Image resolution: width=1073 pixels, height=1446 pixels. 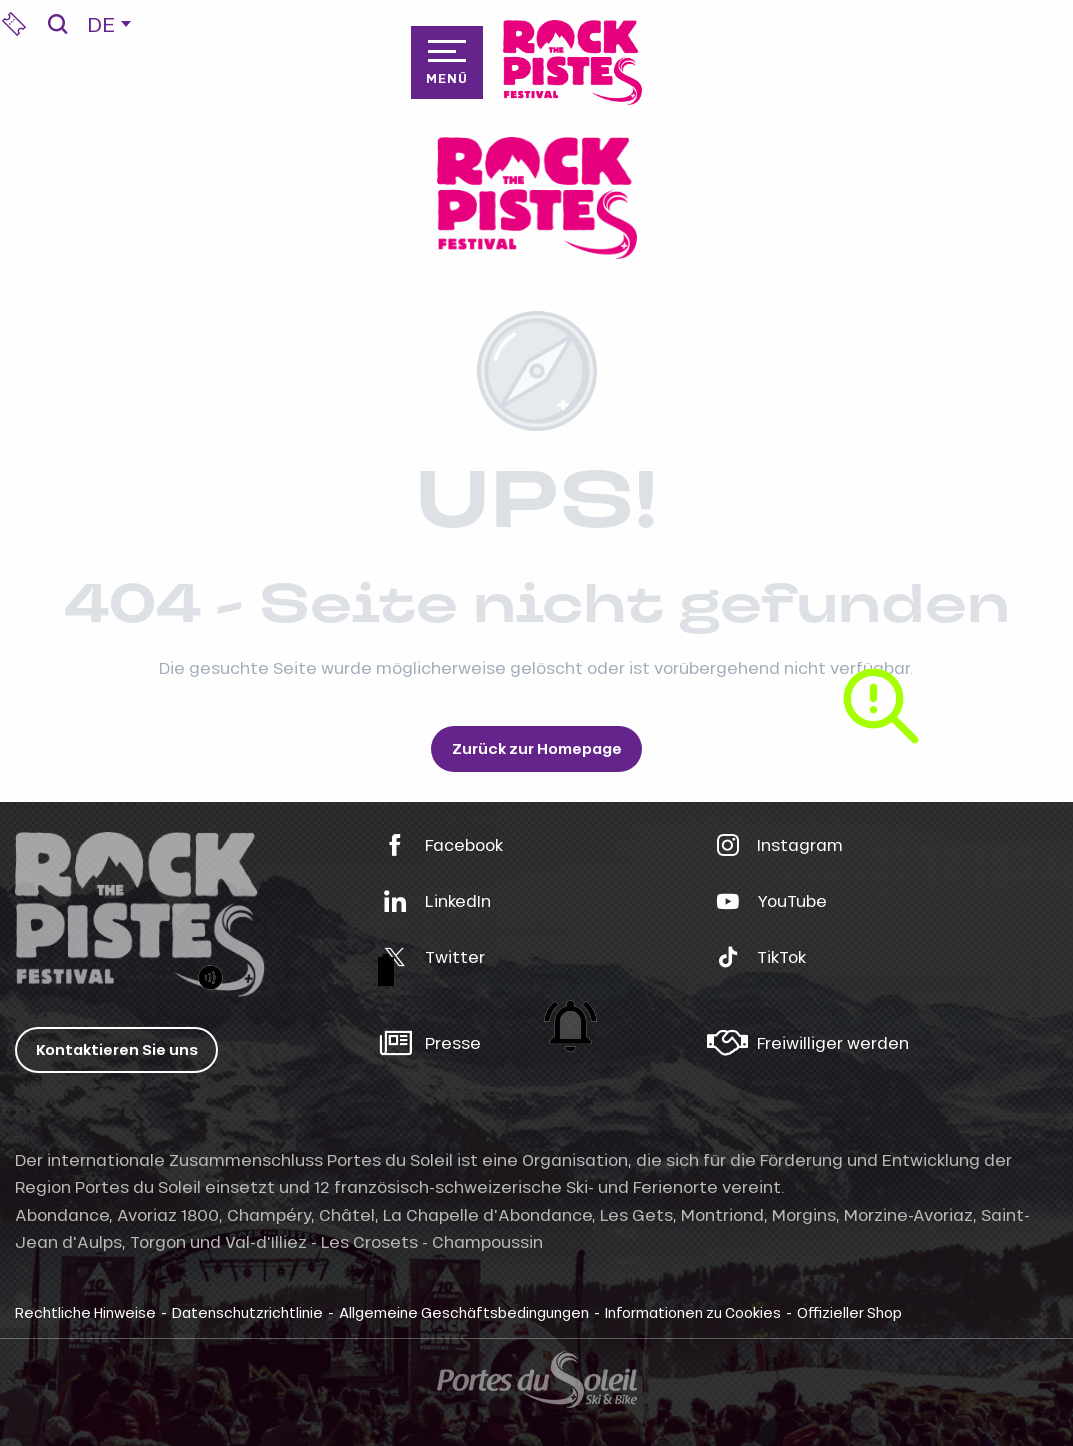 What do you see at coordinates (386, 970) in the screenshot?
I see `indicates current battery level` at bounding box center [386, 970].